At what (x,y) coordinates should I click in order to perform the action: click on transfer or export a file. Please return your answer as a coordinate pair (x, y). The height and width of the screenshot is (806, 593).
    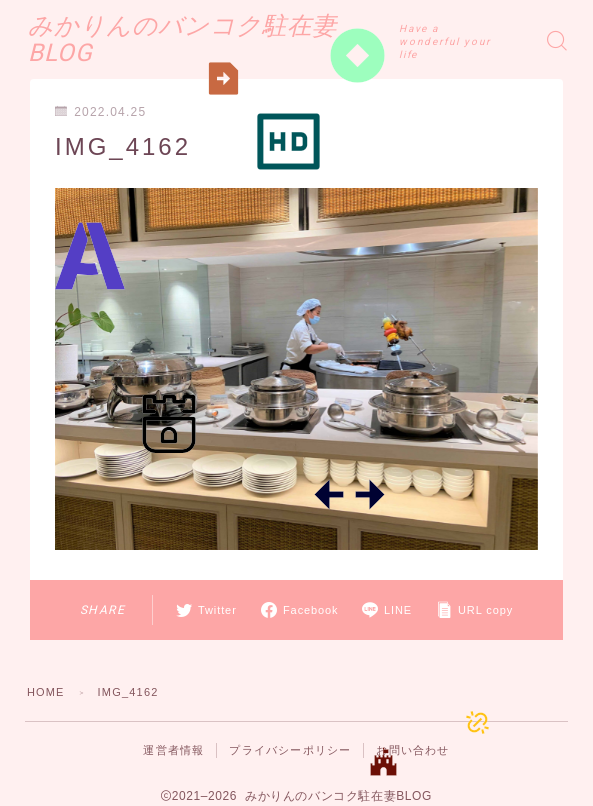
    Looking at the image, I should click on (223, 78).